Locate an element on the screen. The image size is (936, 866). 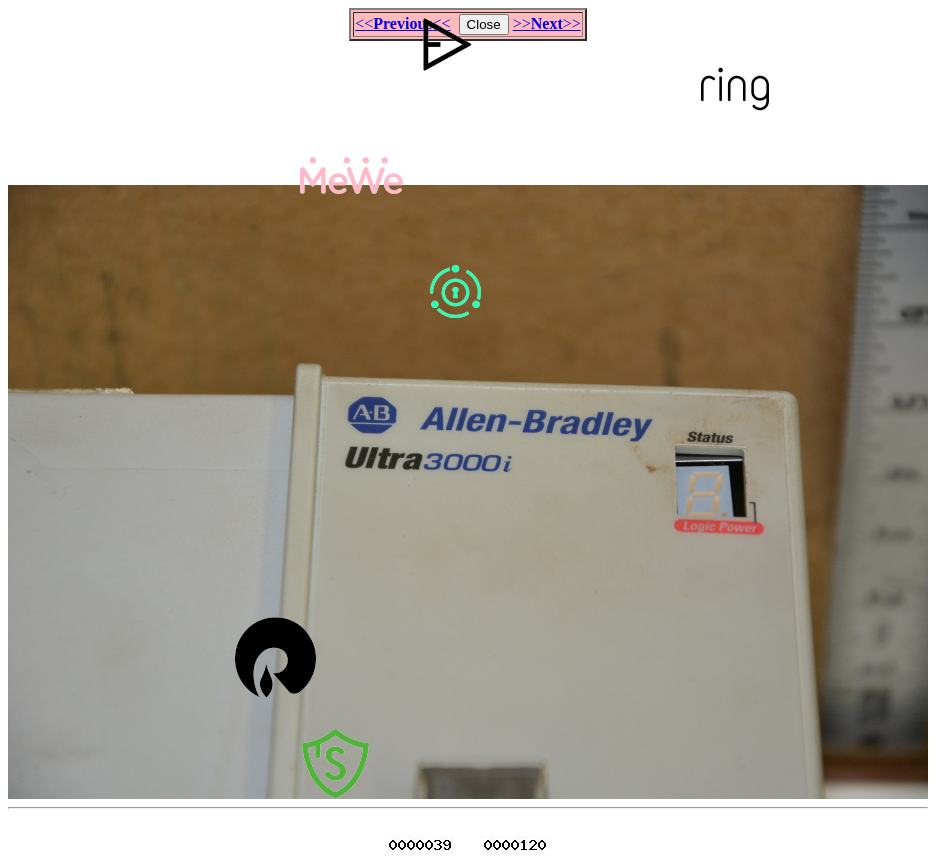
songoda brand logo is located at coordinates (335, 763).